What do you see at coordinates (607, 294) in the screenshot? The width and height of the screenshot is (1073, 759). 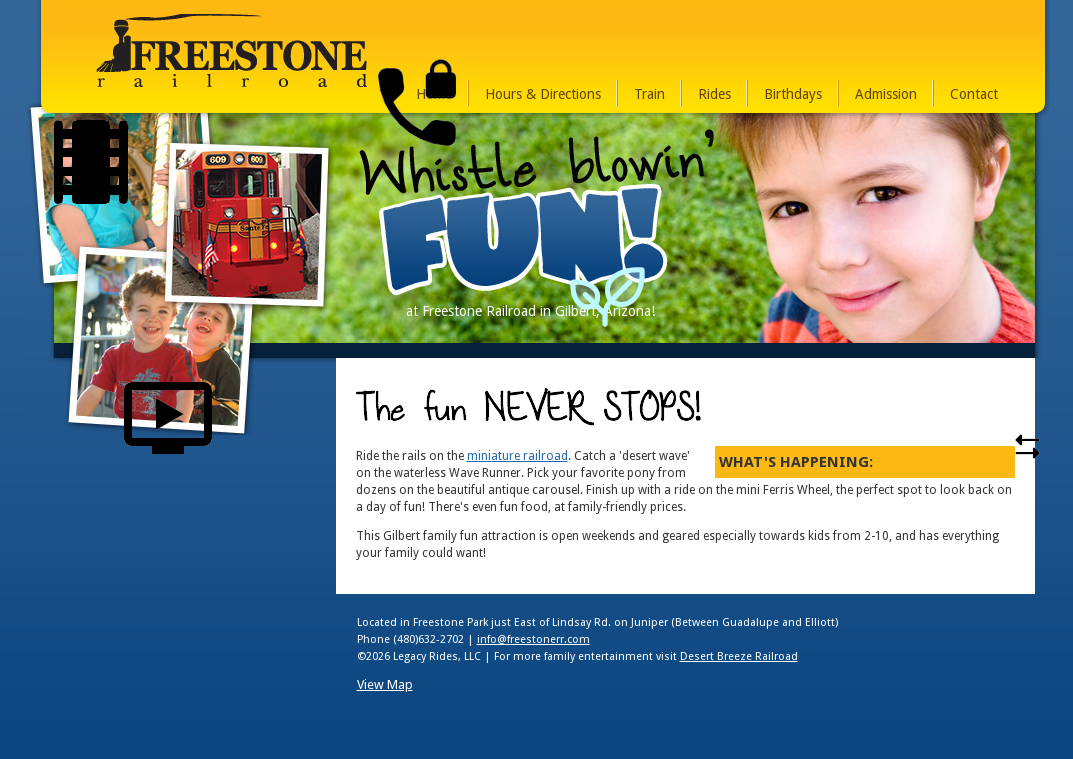 I see `view plant care or gardening features` at bounding box center [607, 294].